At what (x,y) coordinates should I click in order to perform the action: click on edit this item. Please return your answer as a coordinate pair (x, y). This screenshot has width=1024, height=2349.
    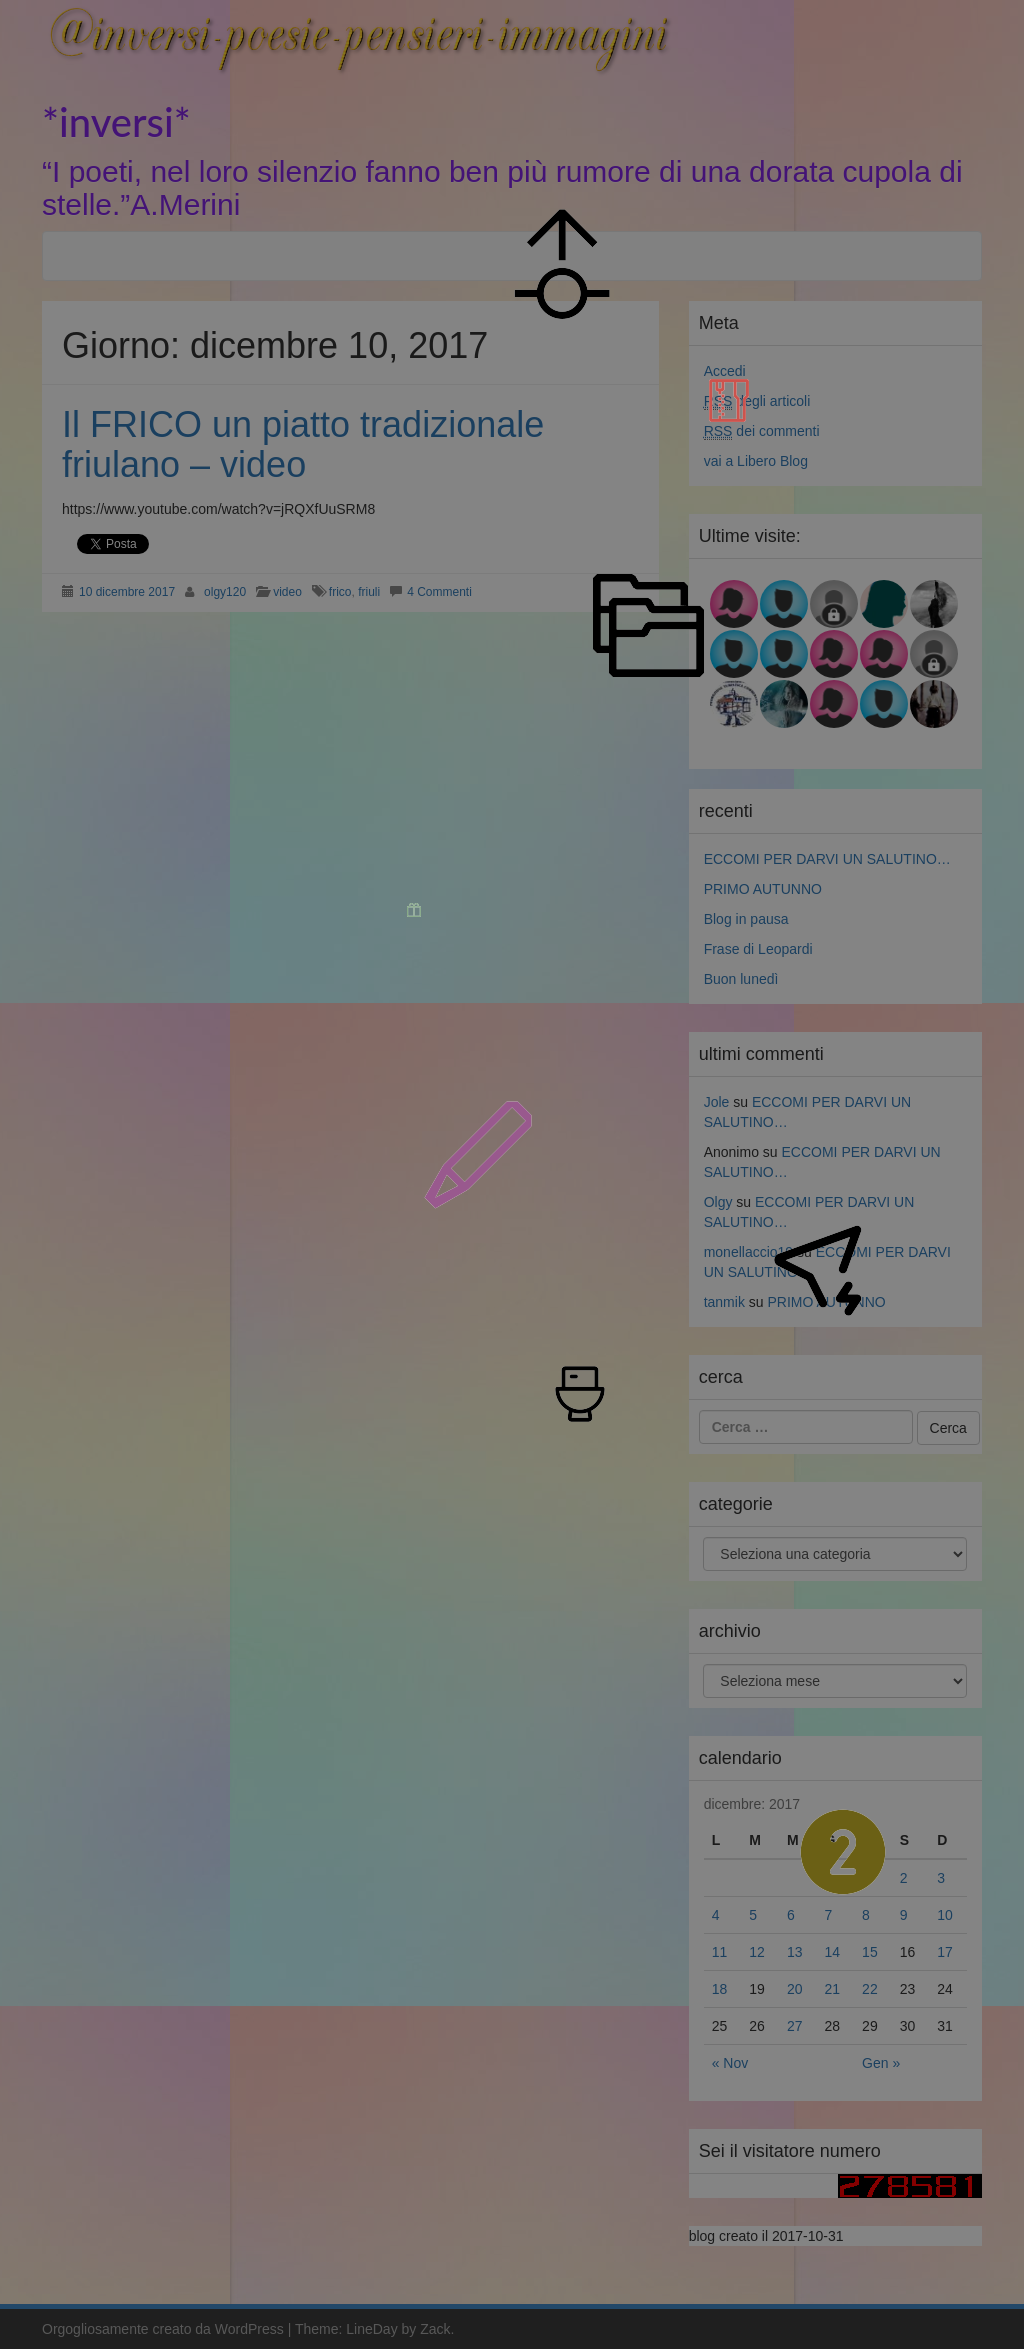
    Looking at the image, I should click on (478, 1155).